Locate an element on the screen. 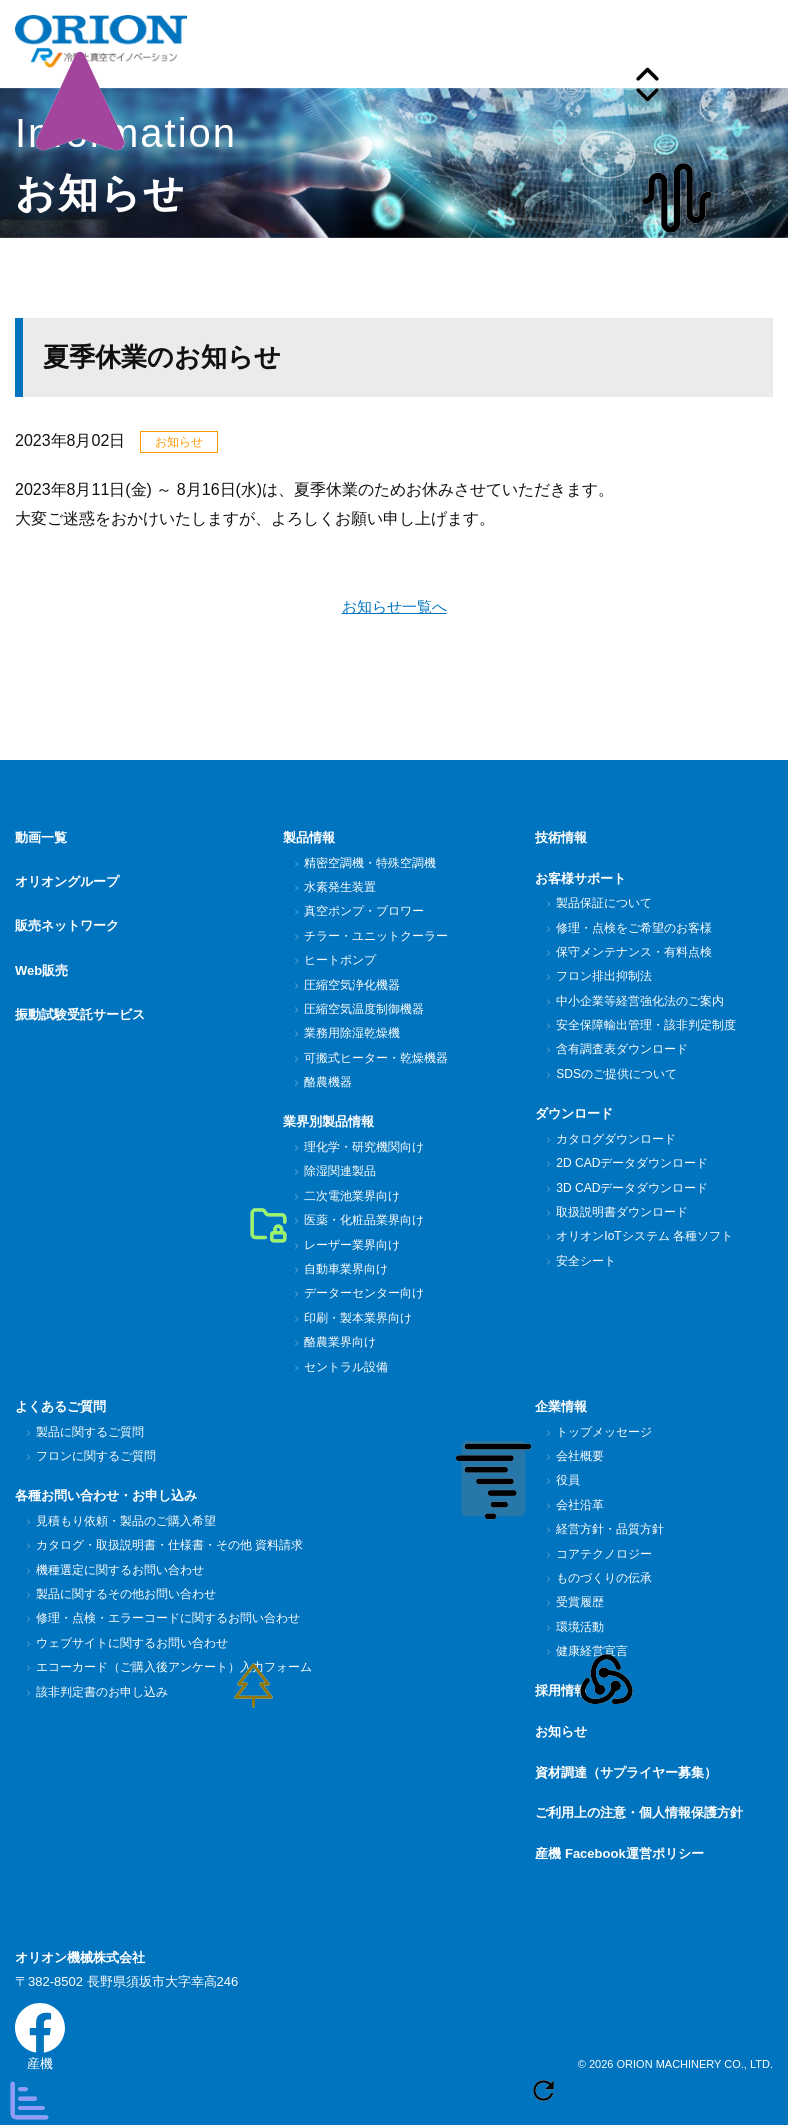 Image resolution: width=788 pixels, height=2128 pixels. redux state management library logo is located at coordinates (606, 1680).